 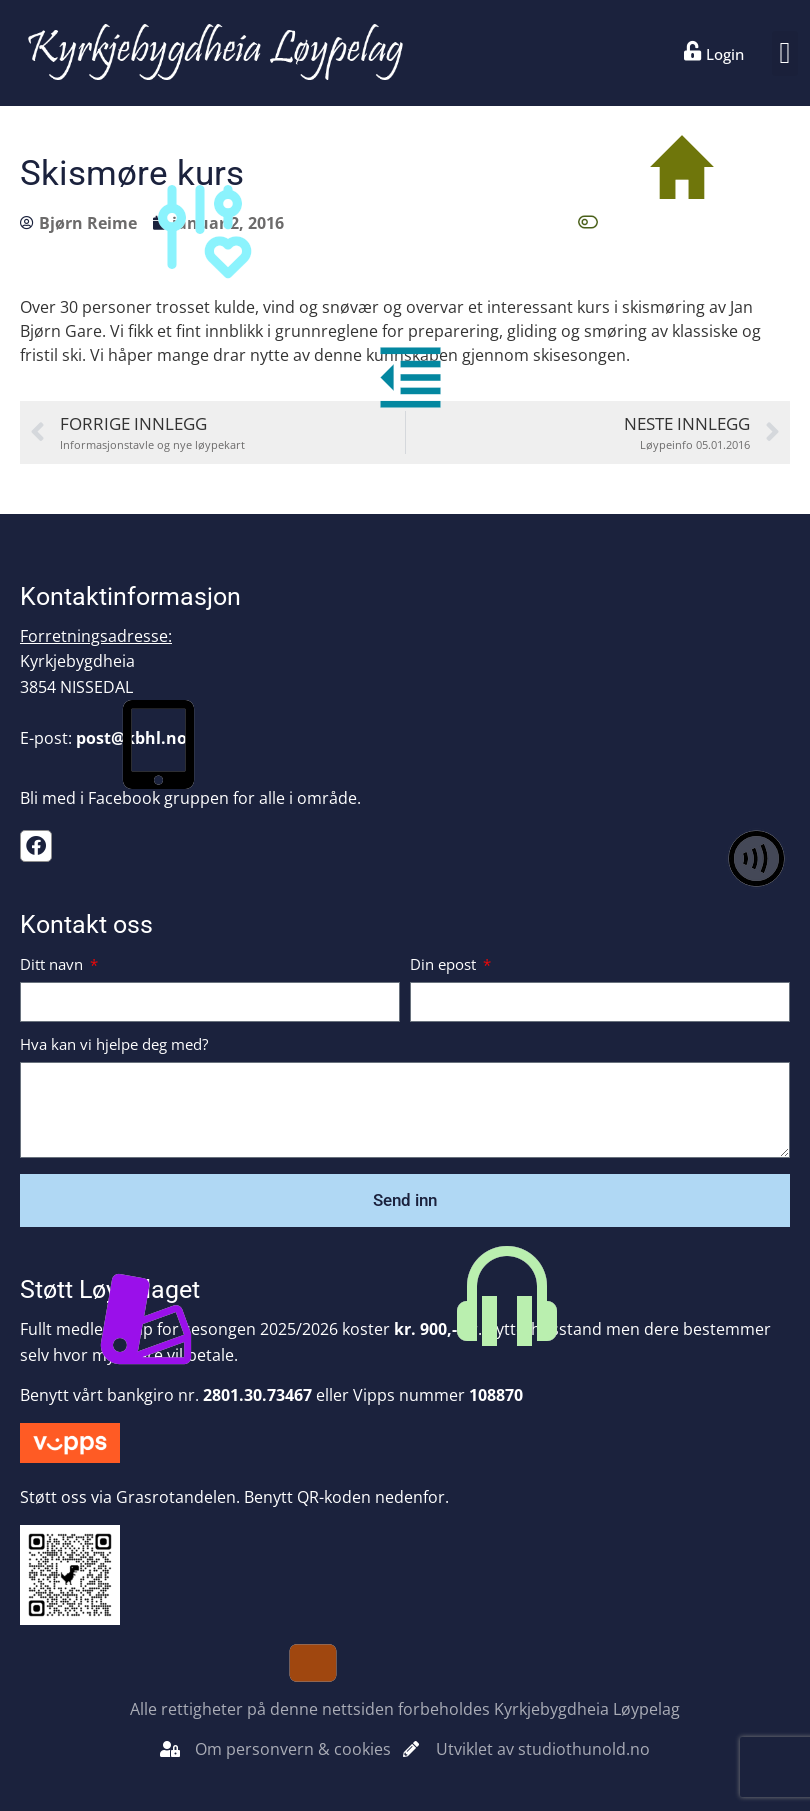 What do you see at coordinates (682, 167) in the screenshot?
I see `navigate to the home screen` at bounding box center [682, 167].